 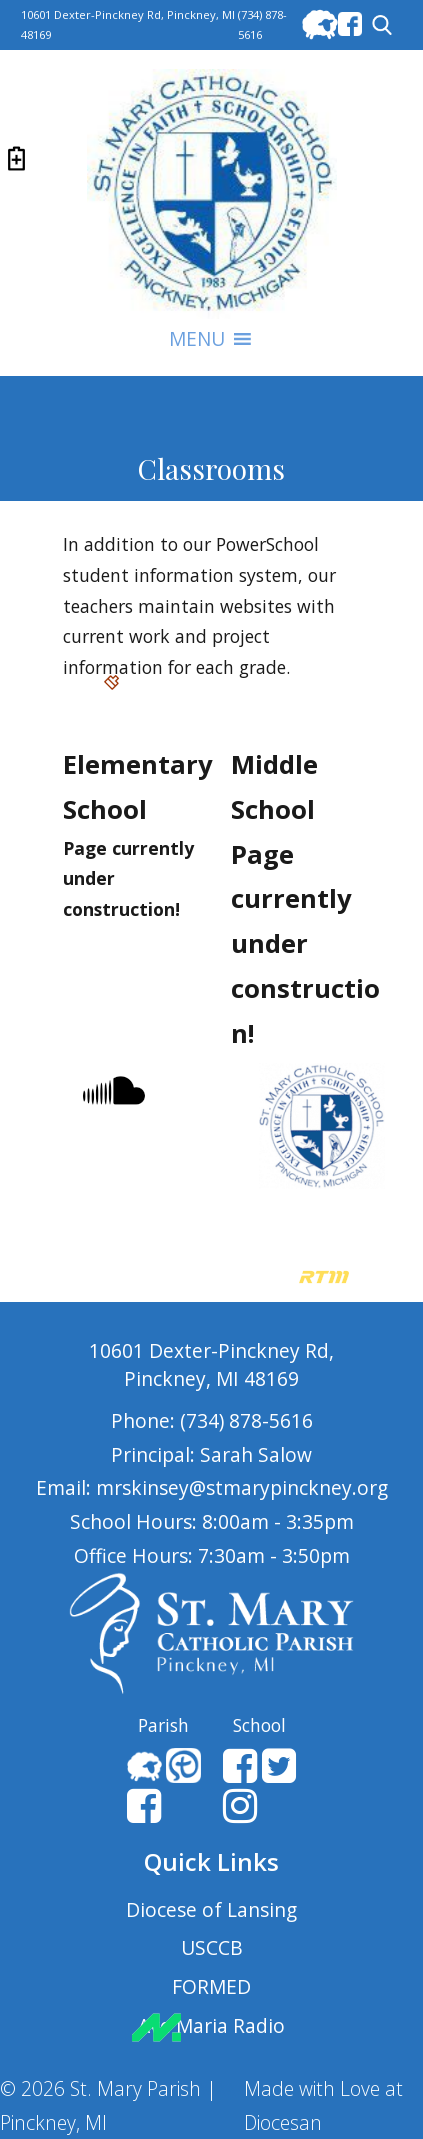 I want to click on enable battery saver mode, so click(x=16, y=158).